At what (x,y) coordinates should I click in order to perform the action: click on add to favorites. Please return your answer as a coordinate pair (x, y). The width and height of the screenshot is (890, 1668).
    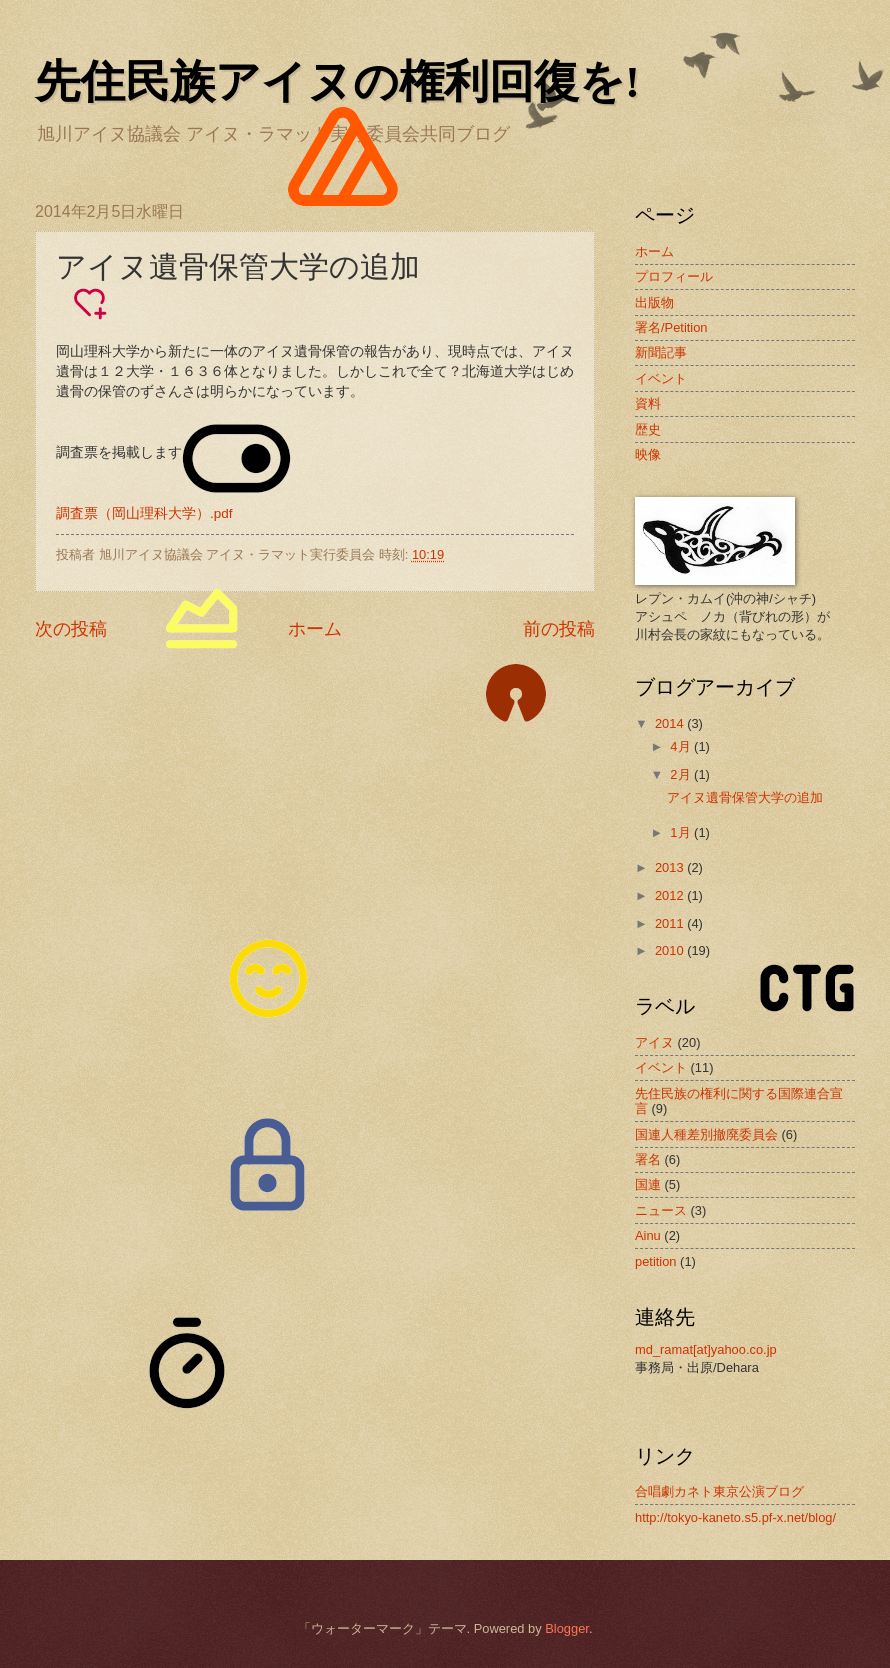
    Looking at the image, I should click on (89, 302).